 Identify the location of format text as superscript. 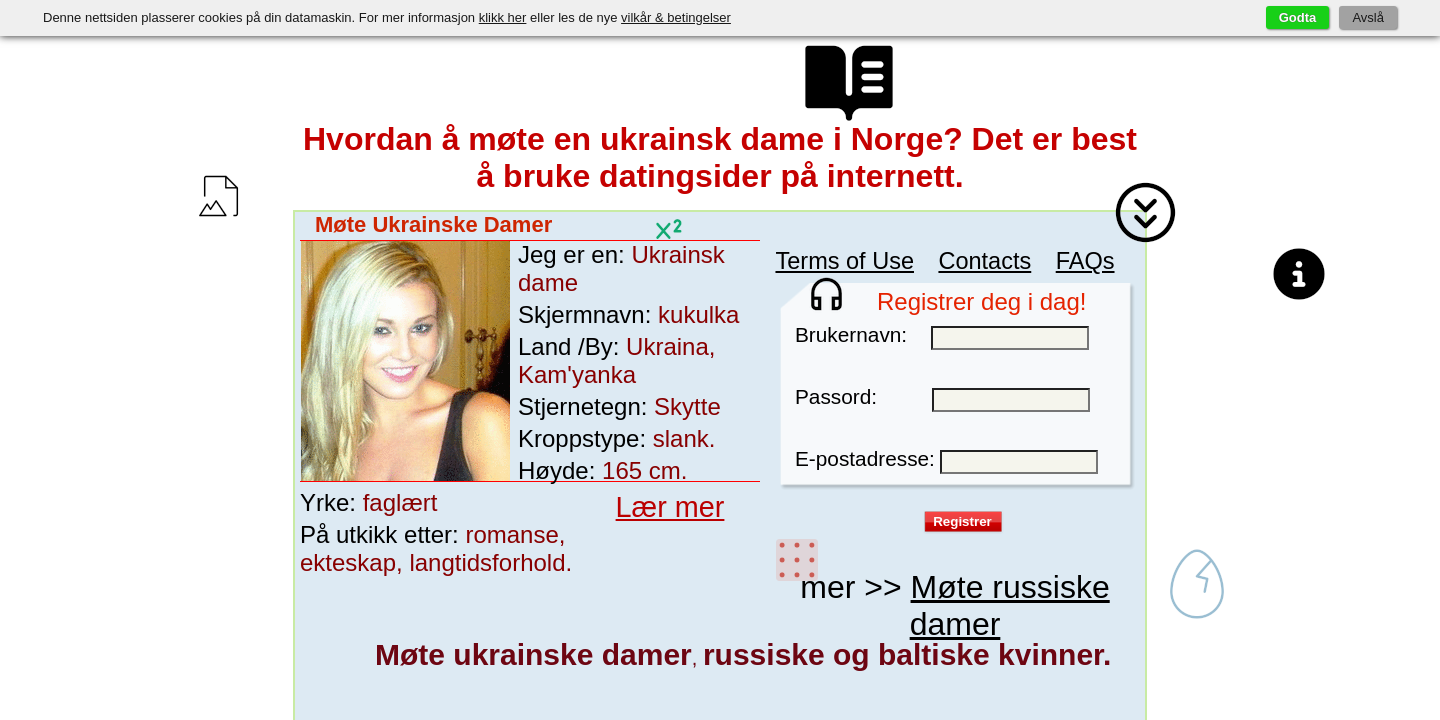
(667, 229).